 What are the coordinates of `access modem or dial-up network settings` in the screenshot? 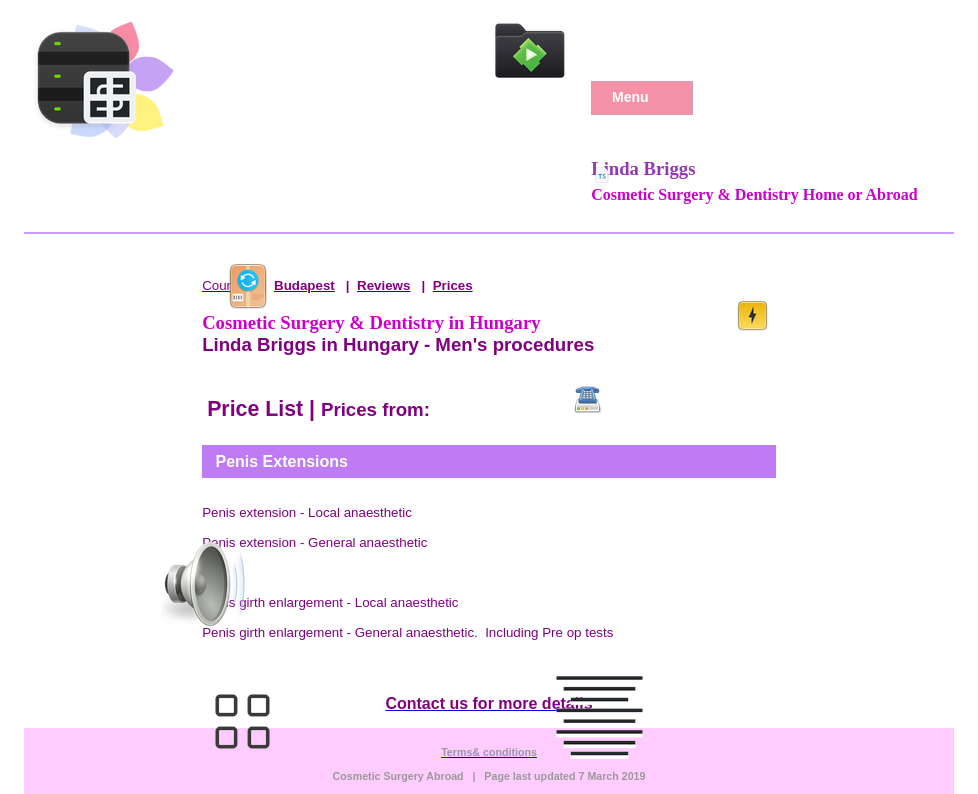 It's located at (587, 400).